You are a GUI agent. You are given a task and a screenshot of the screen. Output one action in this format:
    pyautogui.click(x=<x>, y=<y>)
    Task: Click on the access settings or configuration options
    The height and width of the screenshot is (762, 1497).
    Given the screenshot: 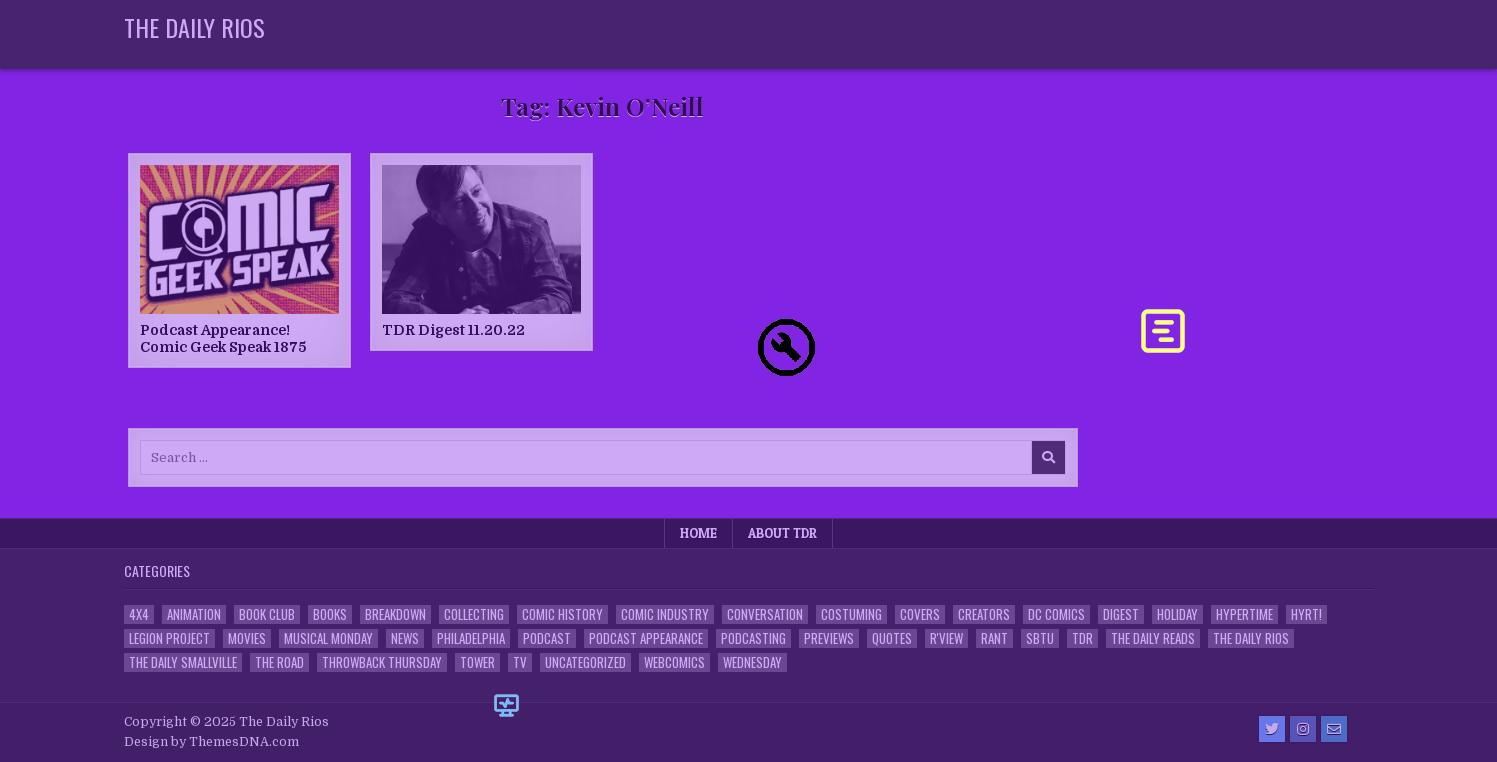 What is the action you would take?
    pyautogui.click(x=786, y=347)
    